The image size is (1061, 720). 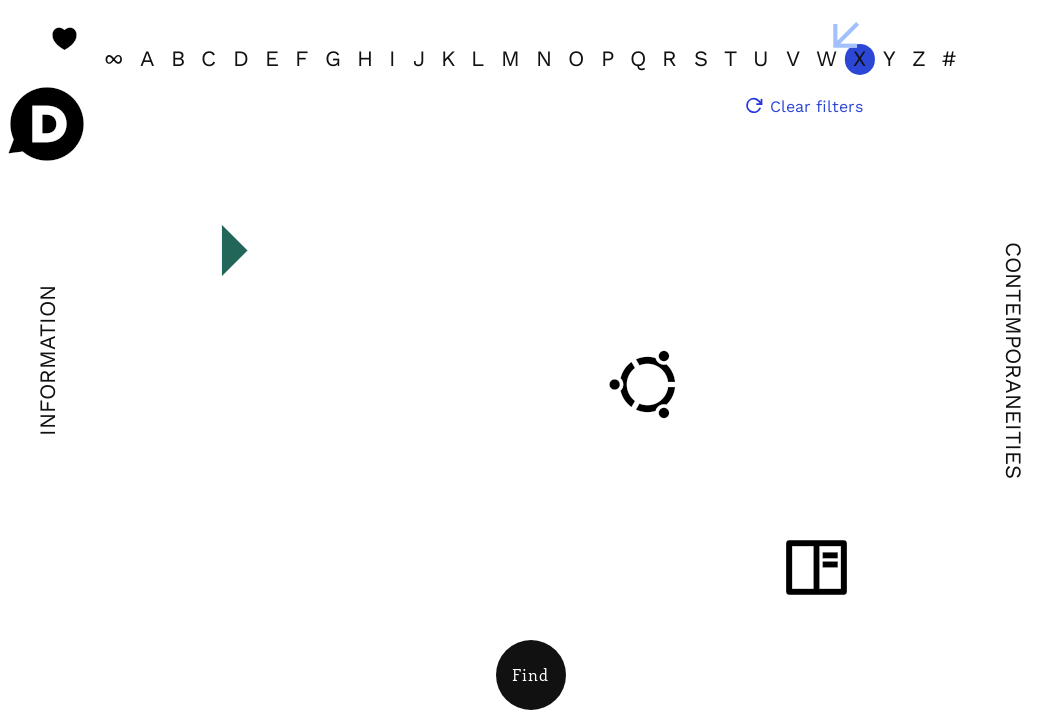 What do you see at coordinates (64, 38) in the screenshot?
I see `add to favorites` at bounding box center [64, 38].